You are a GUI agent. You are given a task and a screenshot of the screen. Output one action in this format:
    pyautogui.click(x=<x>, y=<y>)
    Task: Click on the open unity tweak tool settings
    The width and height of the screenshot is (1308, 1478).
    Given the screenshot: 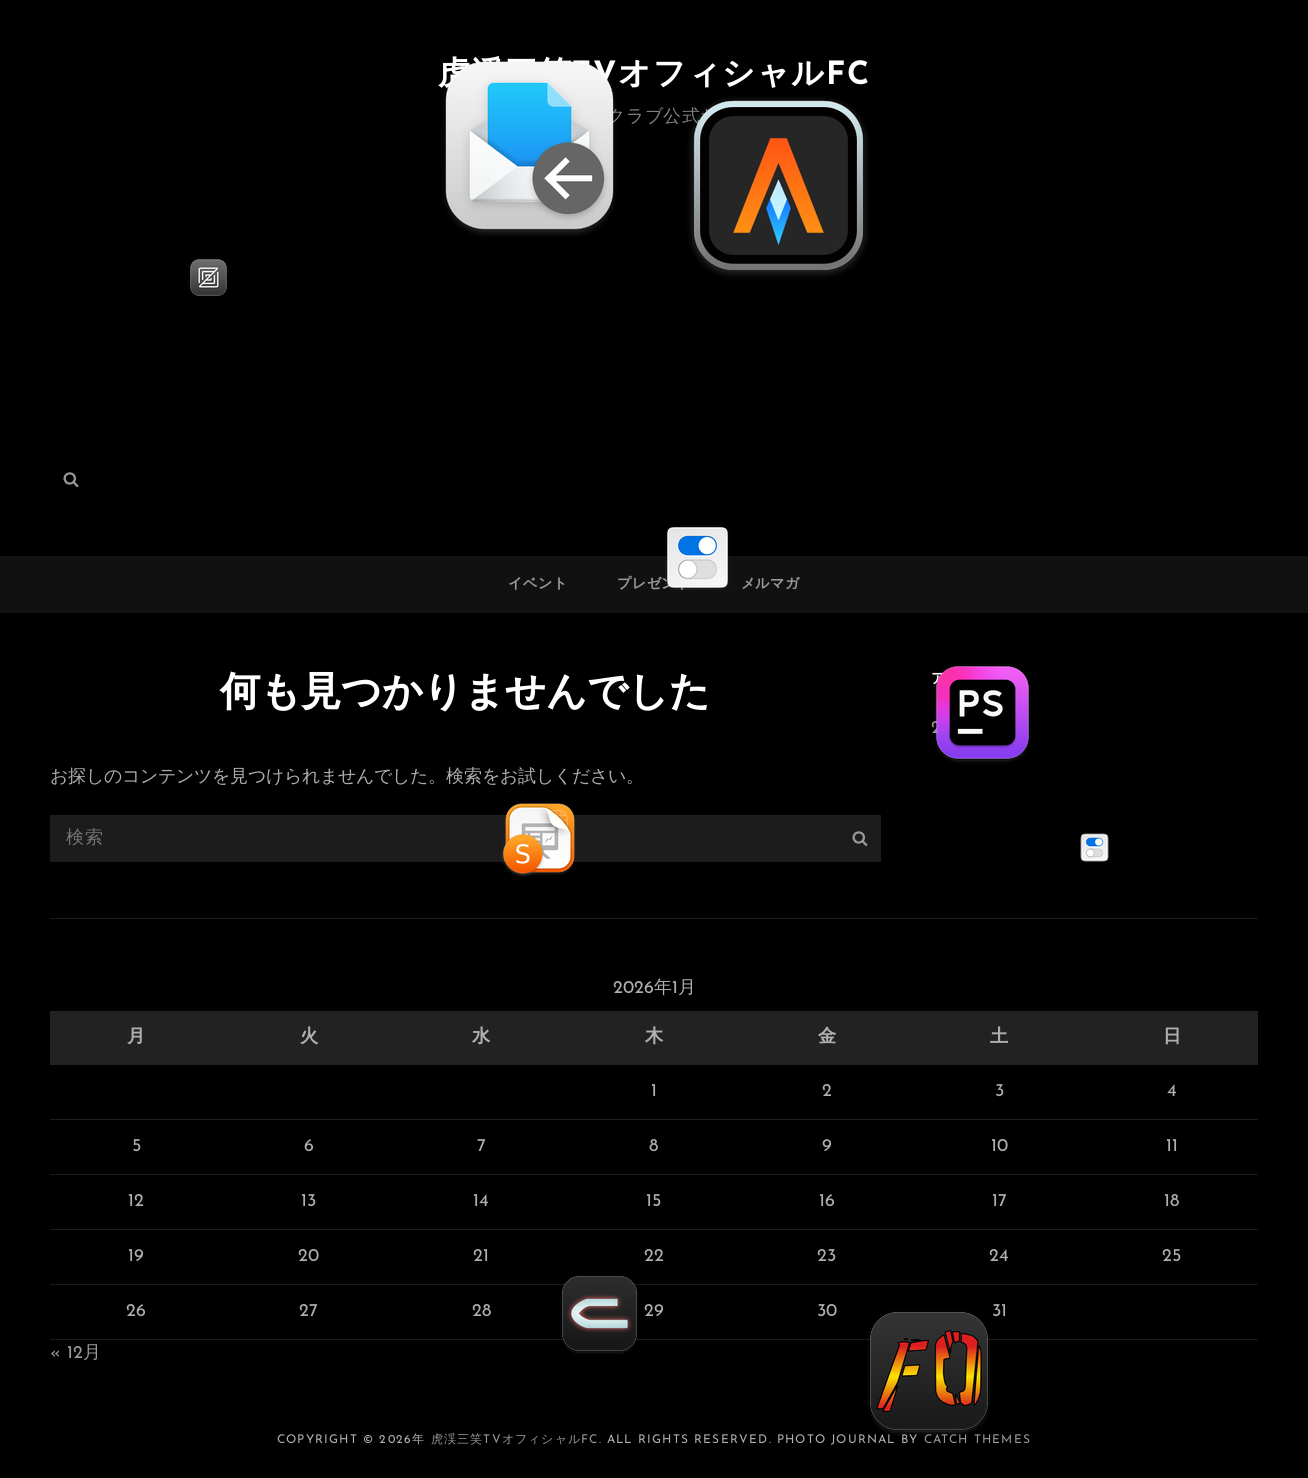 What is the action you would take?
    pyautogui.click(x=1094, y=847)
    